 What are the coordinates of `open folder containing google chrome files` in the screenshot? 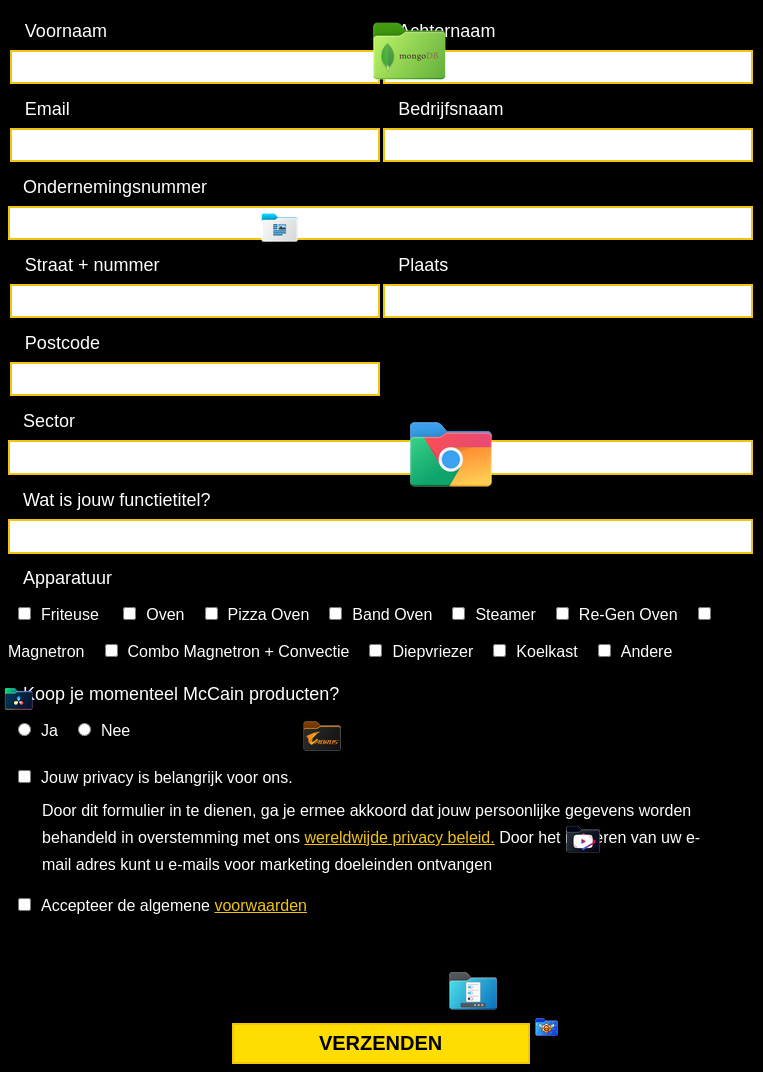 It's located at (450, 456).